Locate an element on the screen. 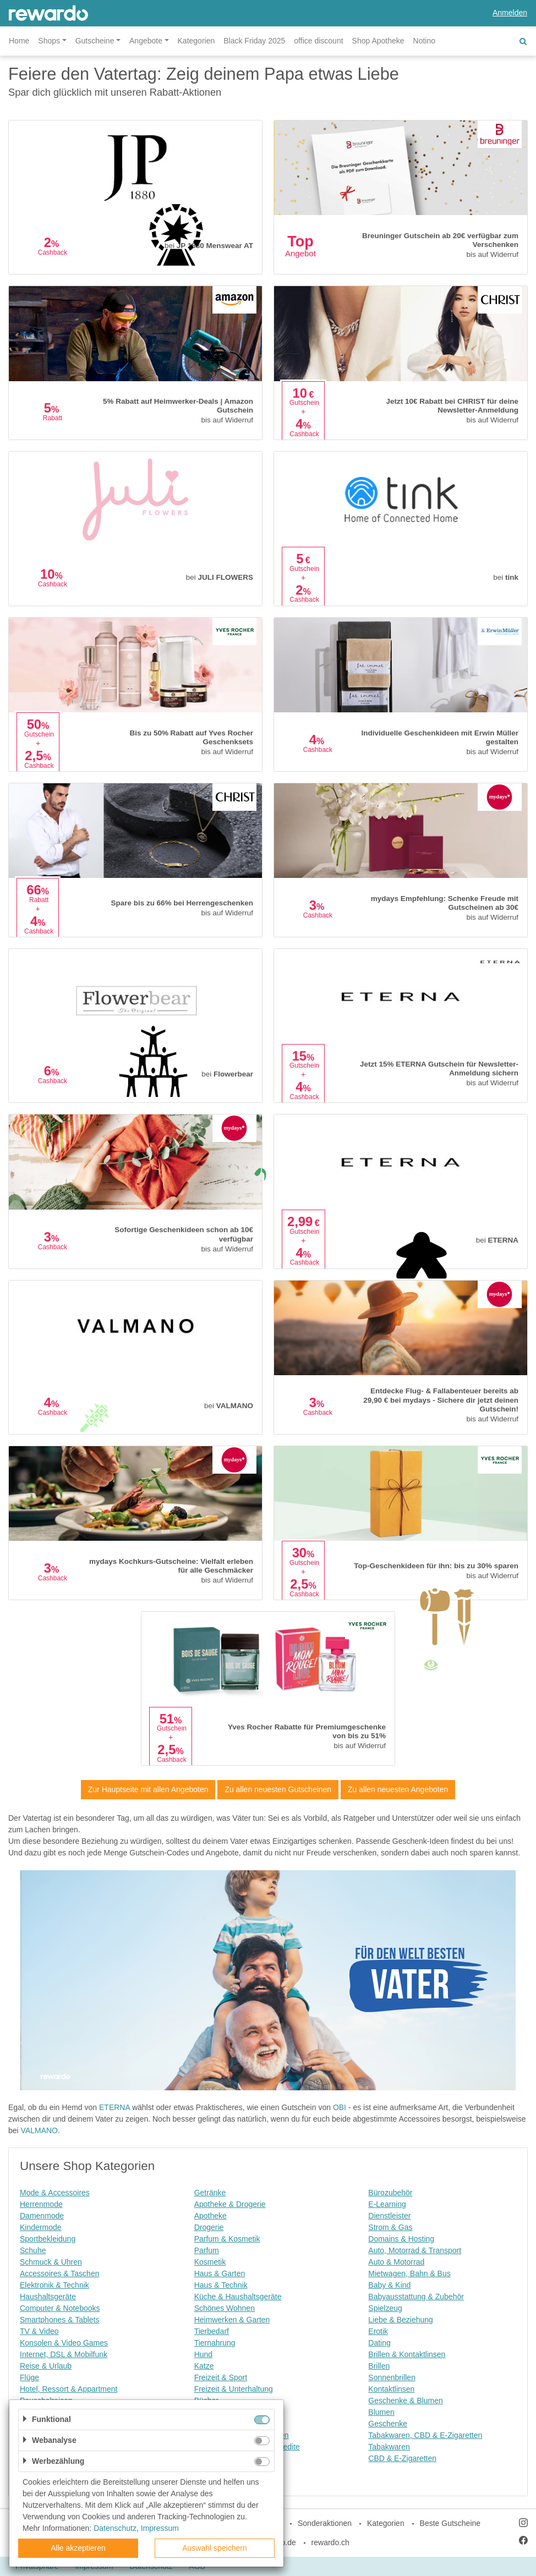 Image resolution: width=536 pixels, height=2576 pixels. select melee weapon in game inventory is located at coordinates (95, 1418).